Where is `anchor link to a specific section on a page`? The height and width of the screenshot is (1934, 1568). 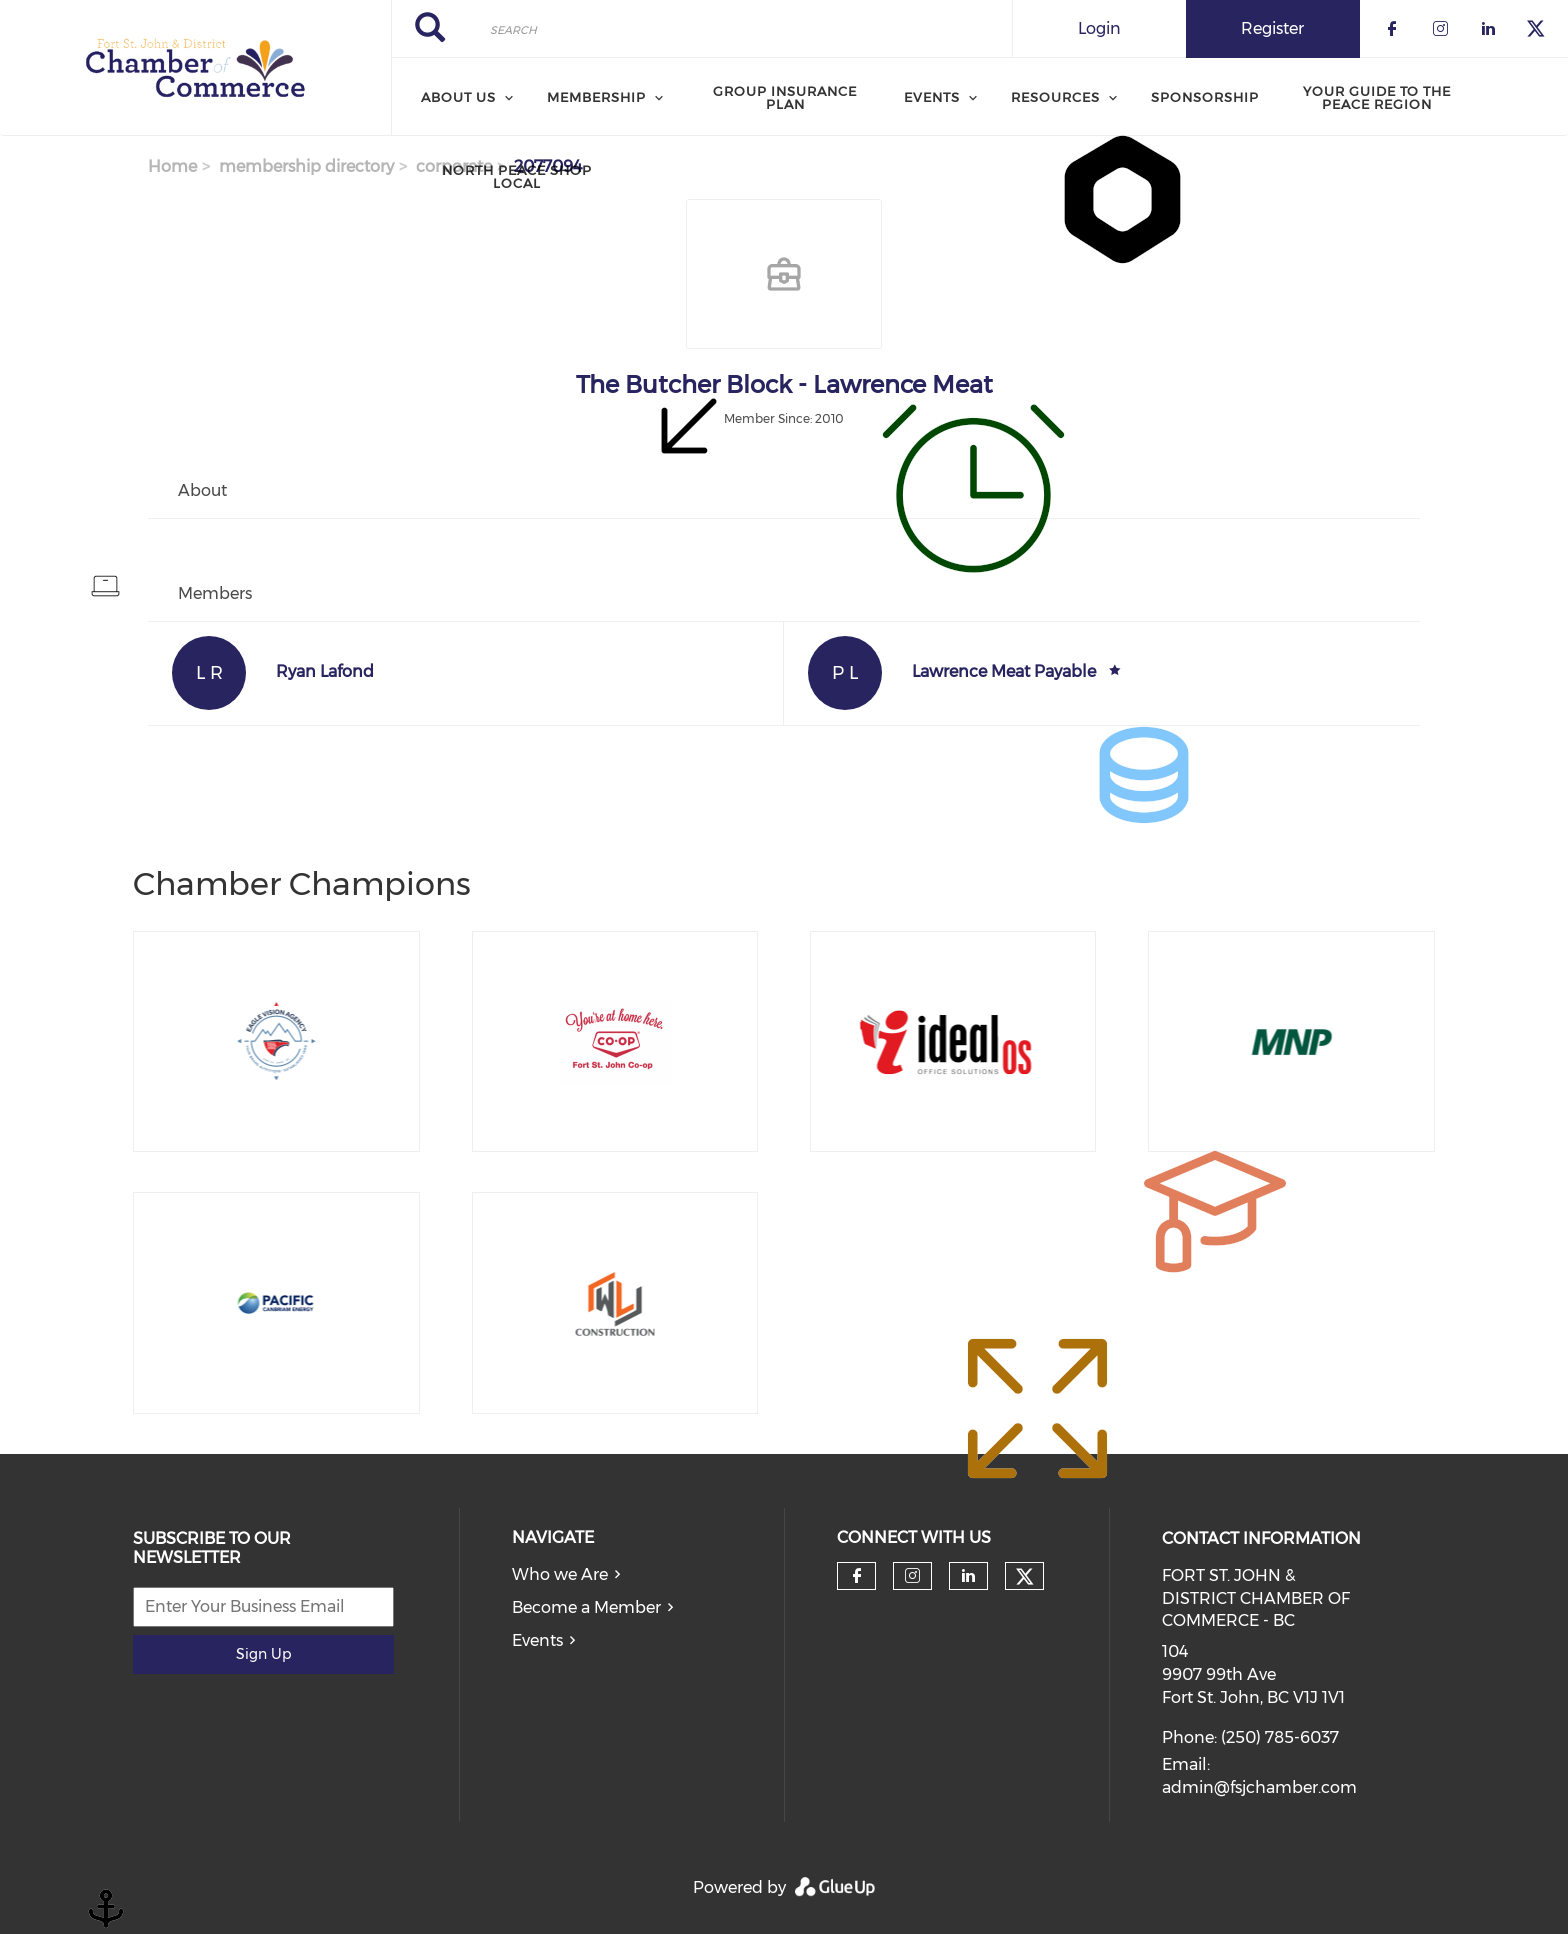
anchor link to a specific section on a page is located at coordinates (106, 1908).